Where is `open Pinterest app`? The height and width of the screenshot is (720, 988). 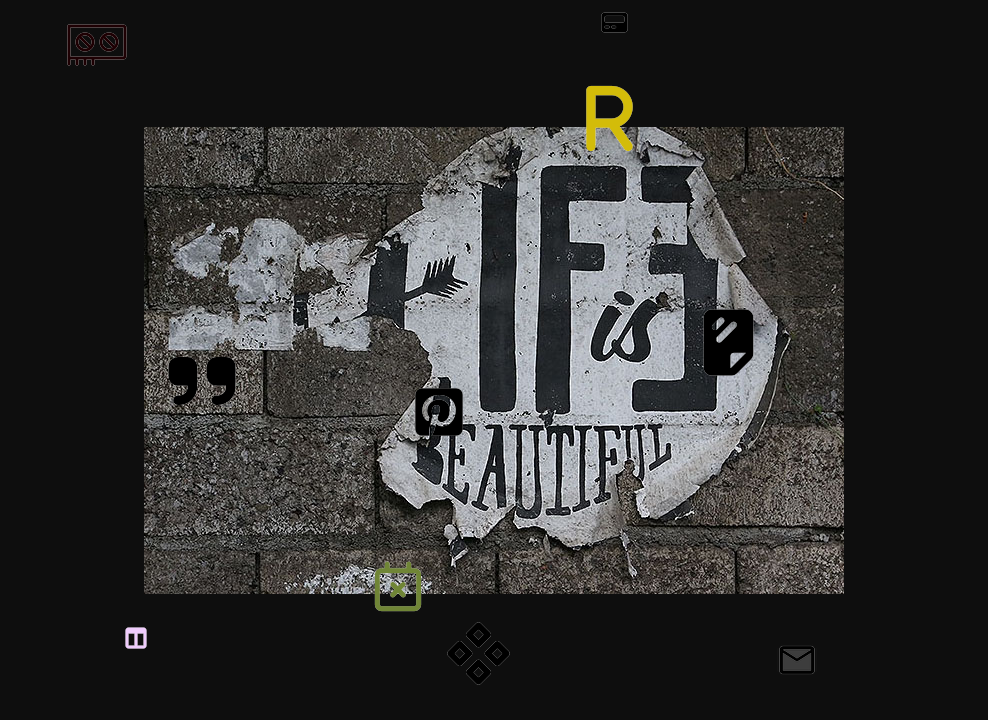 open Pinterest app is located at coordinates (439, 412).